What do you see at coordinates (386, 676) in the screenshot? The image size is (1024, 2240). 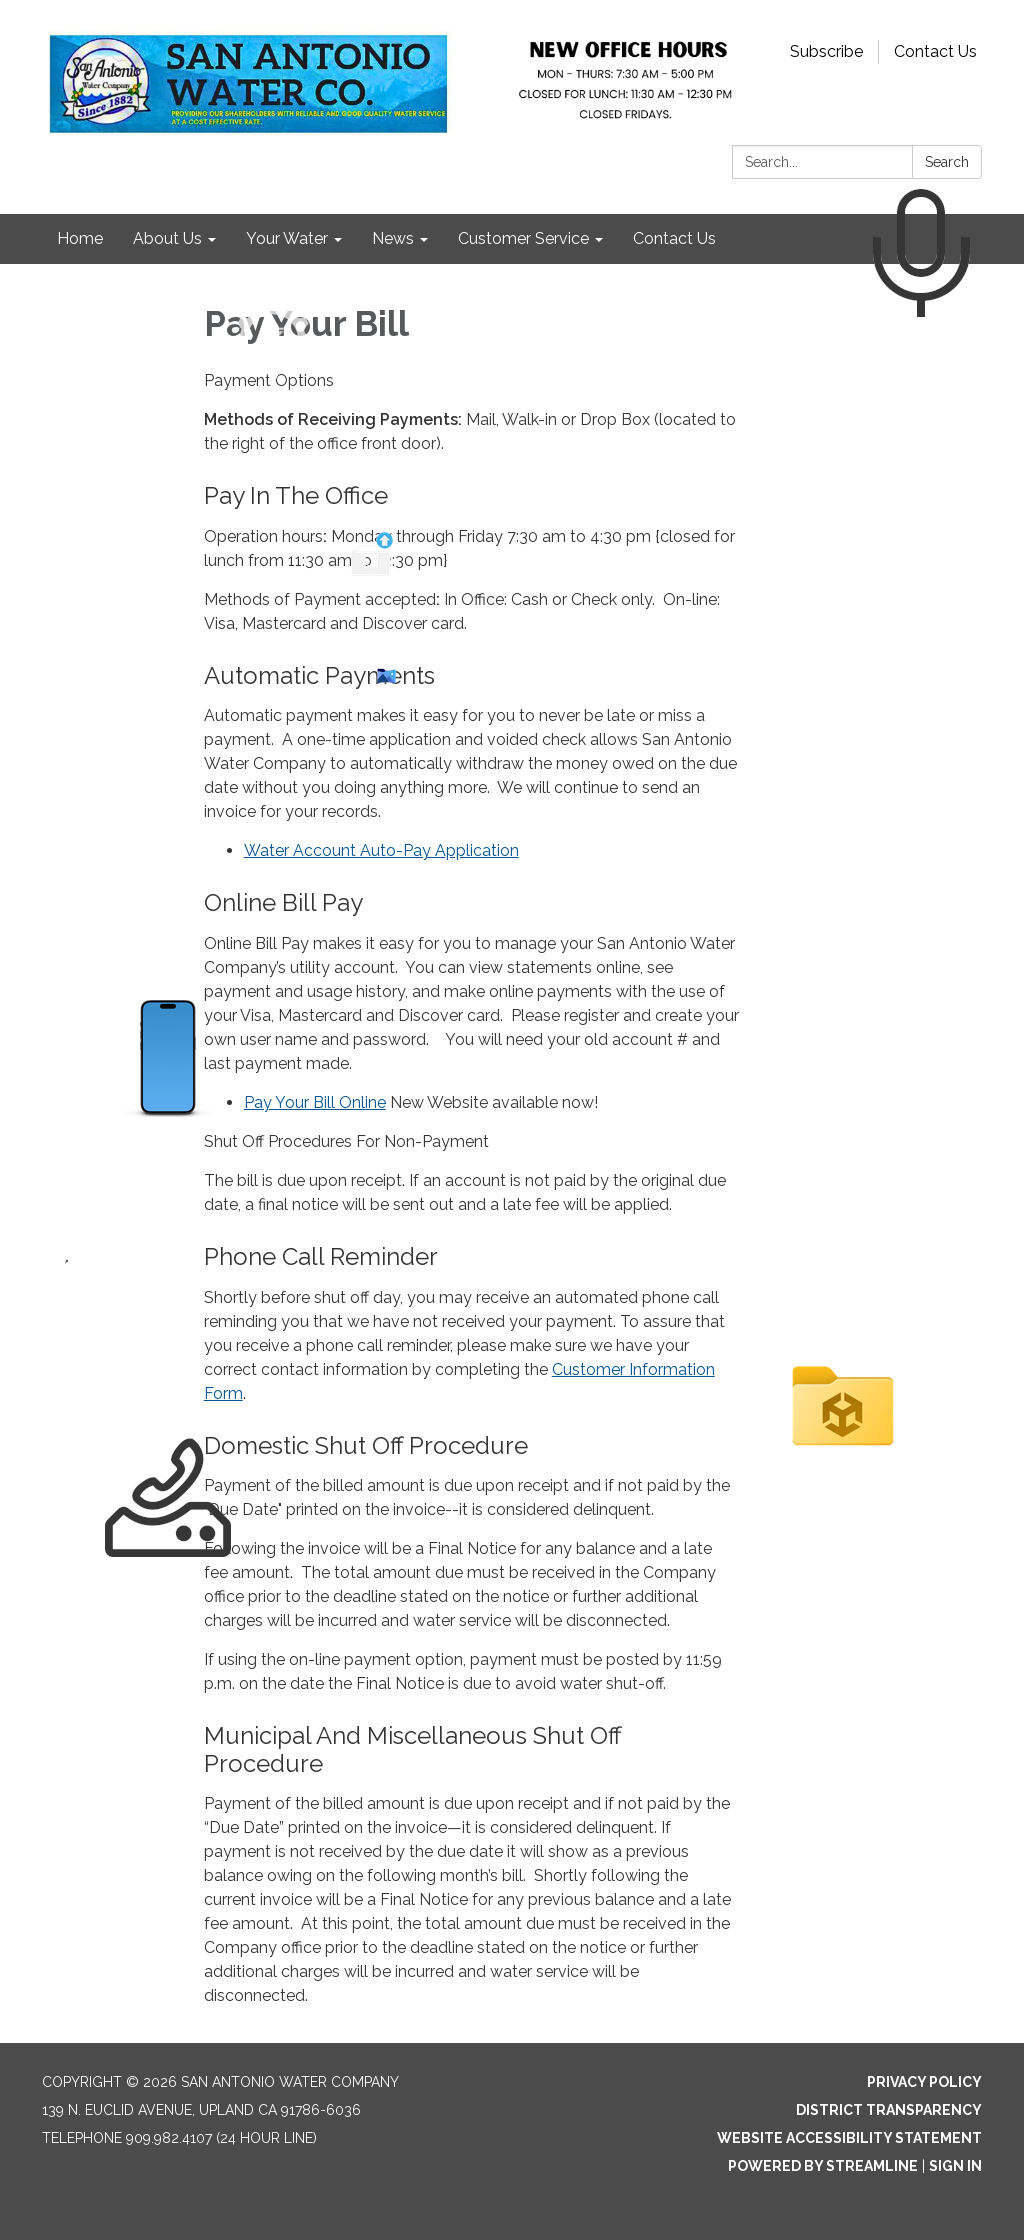 I see `open panorama photos folder` at bounding box center [386, 676].